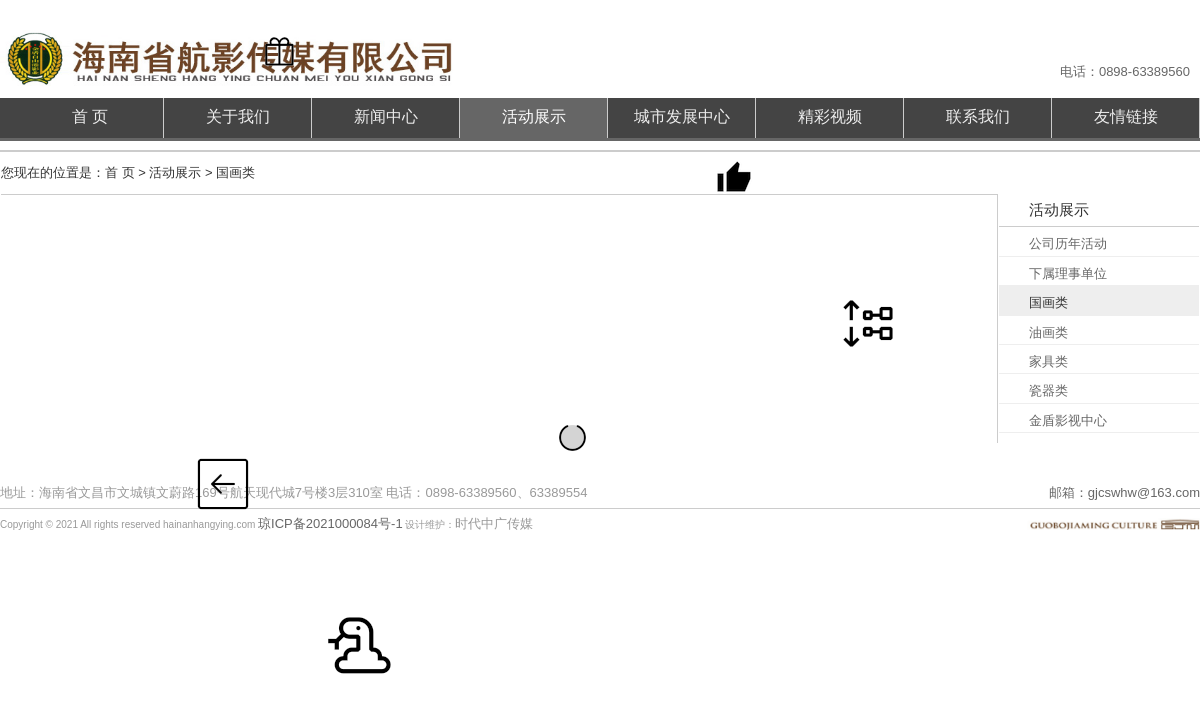 Image resolution: width=1200 pixels, height=720 pixels. I want to click on access gifts or rewards, so click(280, 52).